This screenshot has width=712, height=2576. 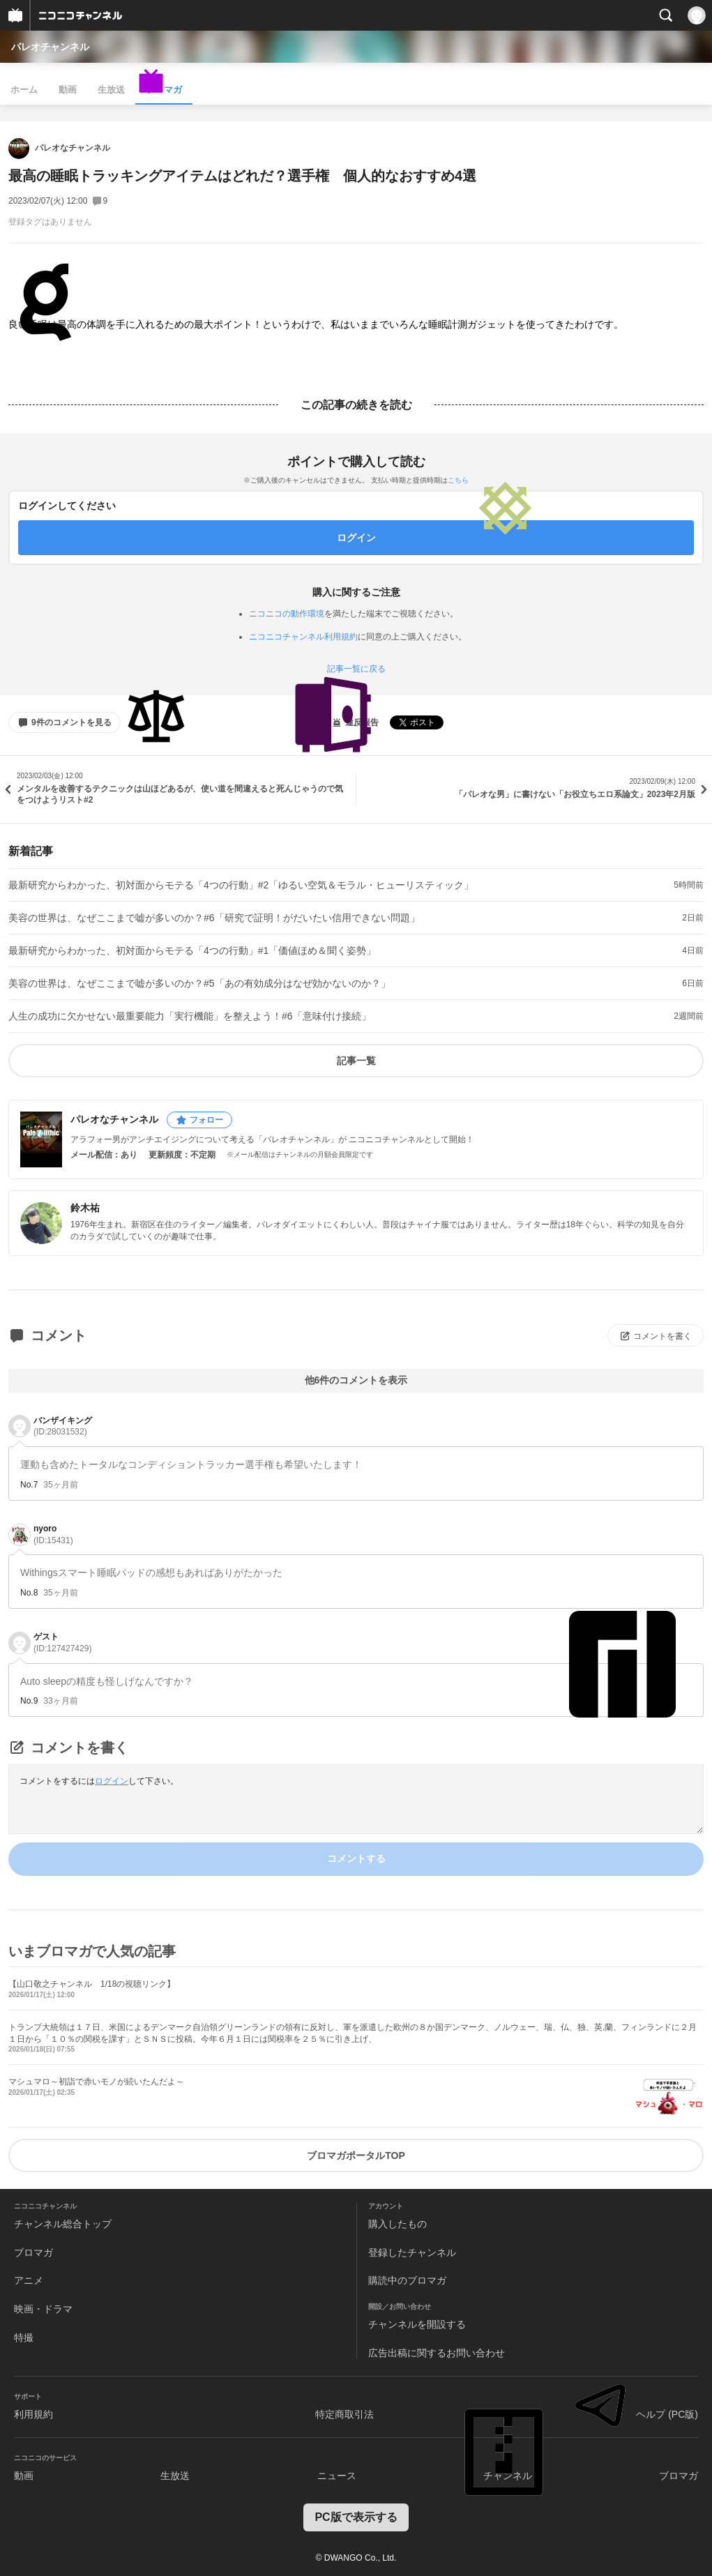 What do you see at coordinates (156, 718) in the screenshot?
I see `access legal or terms of service information` at bounding box center [156, 718].